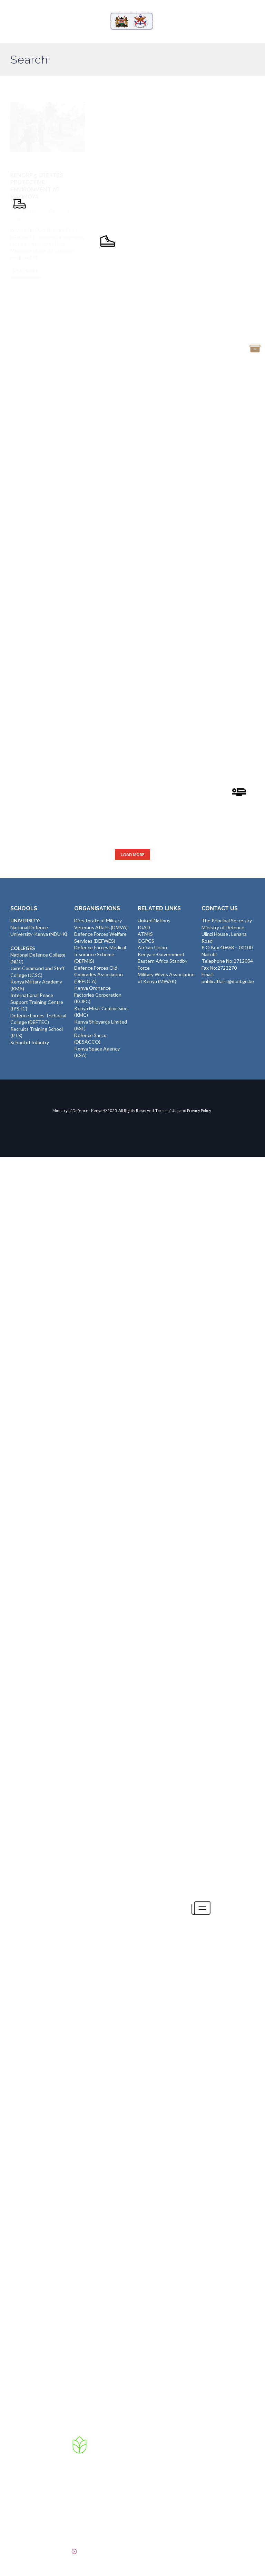 Image resolution: width=265 pixels, height=2576 pixels. Describe the element at coordinates (19, 203) in the screenshot. I see `browse footwear or shoe products` at that location.